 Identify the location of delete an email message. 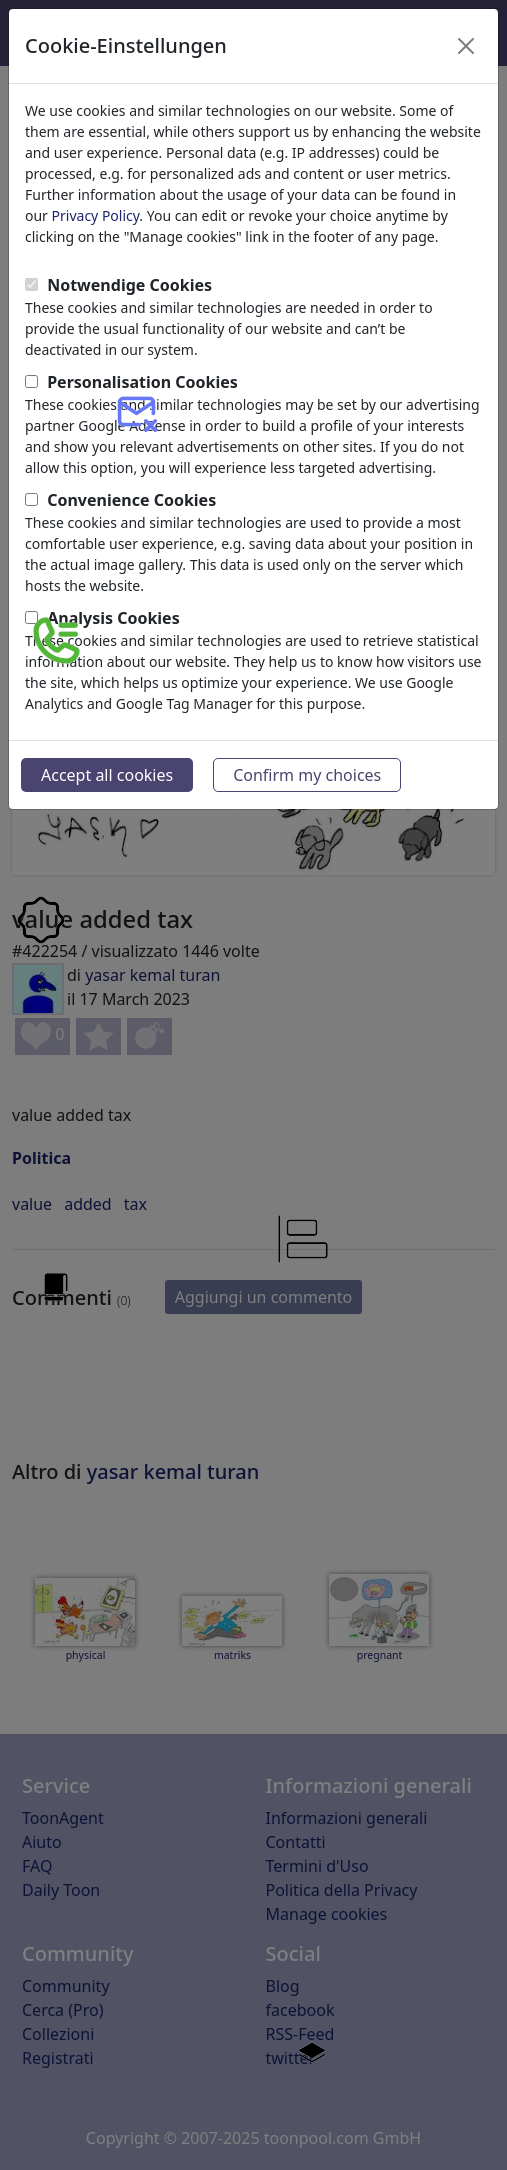
(136, 411).